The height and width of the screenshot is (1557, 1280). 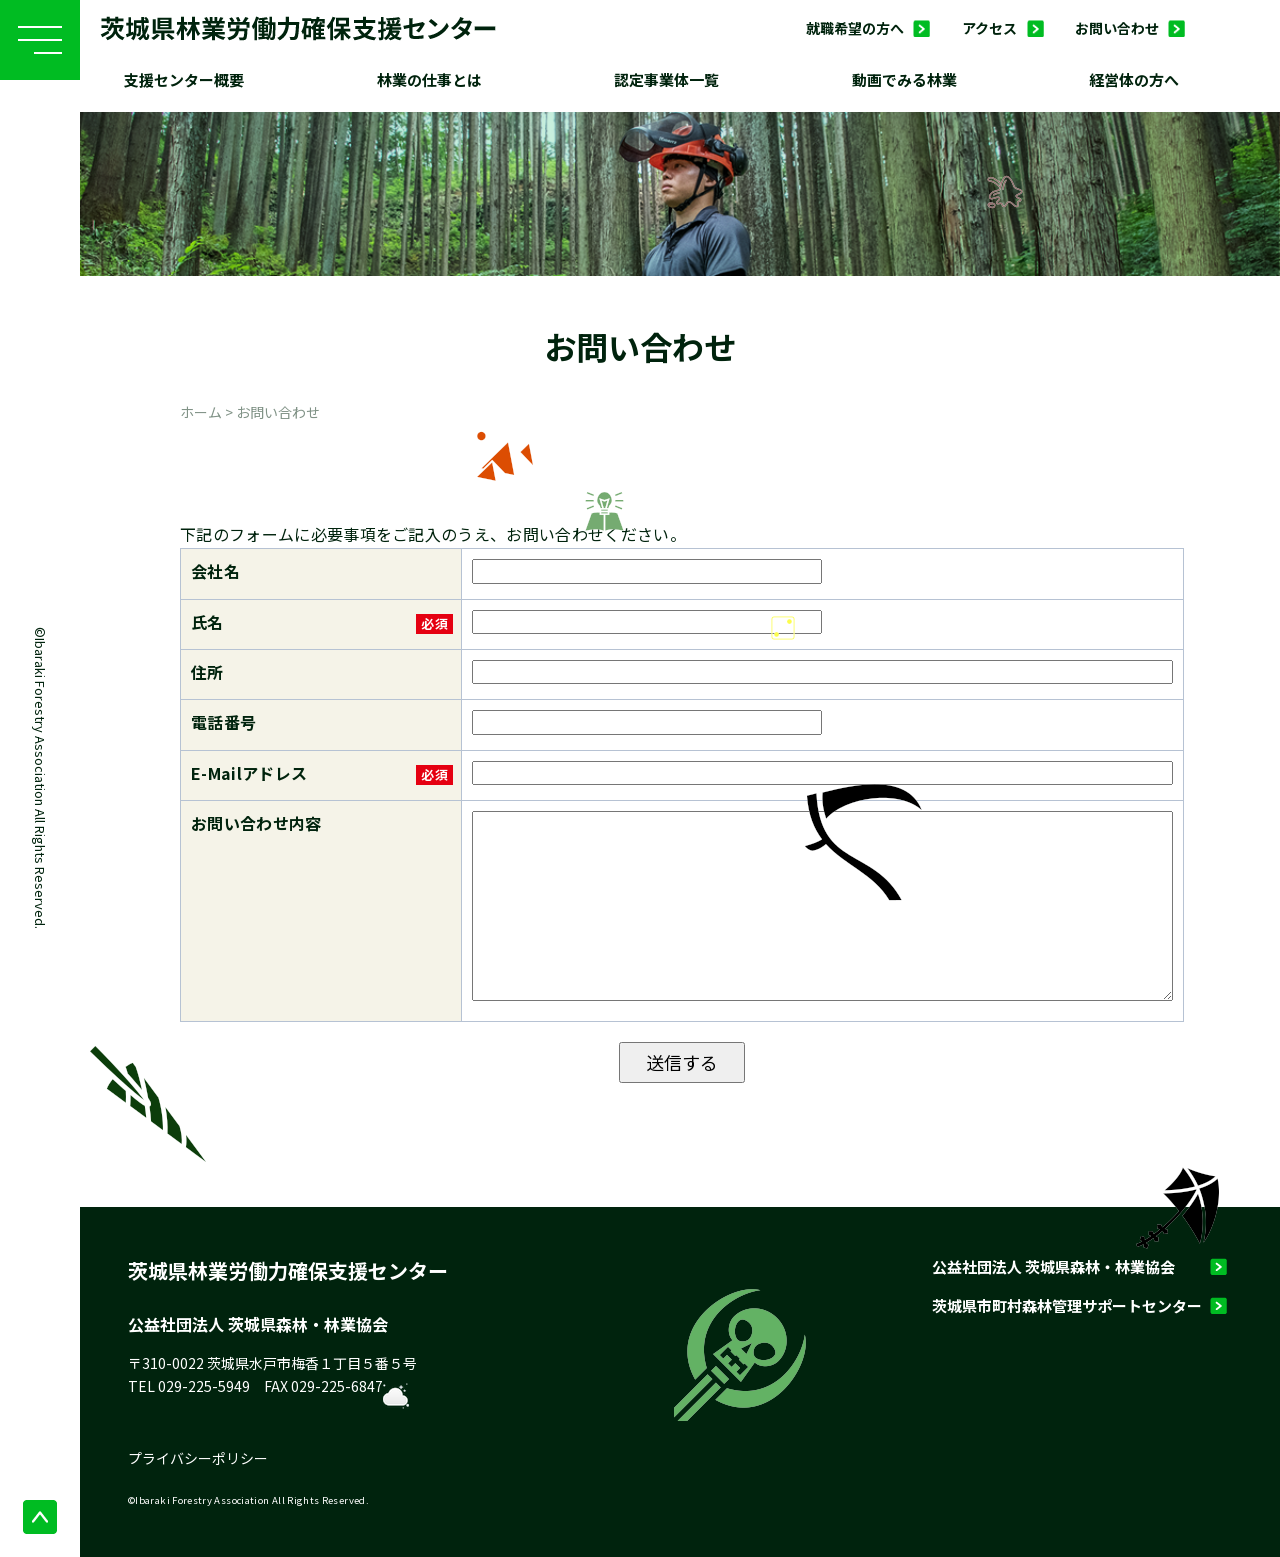 I want to click on get inspired with creative ideas or tips, so click(x=604, y=511).